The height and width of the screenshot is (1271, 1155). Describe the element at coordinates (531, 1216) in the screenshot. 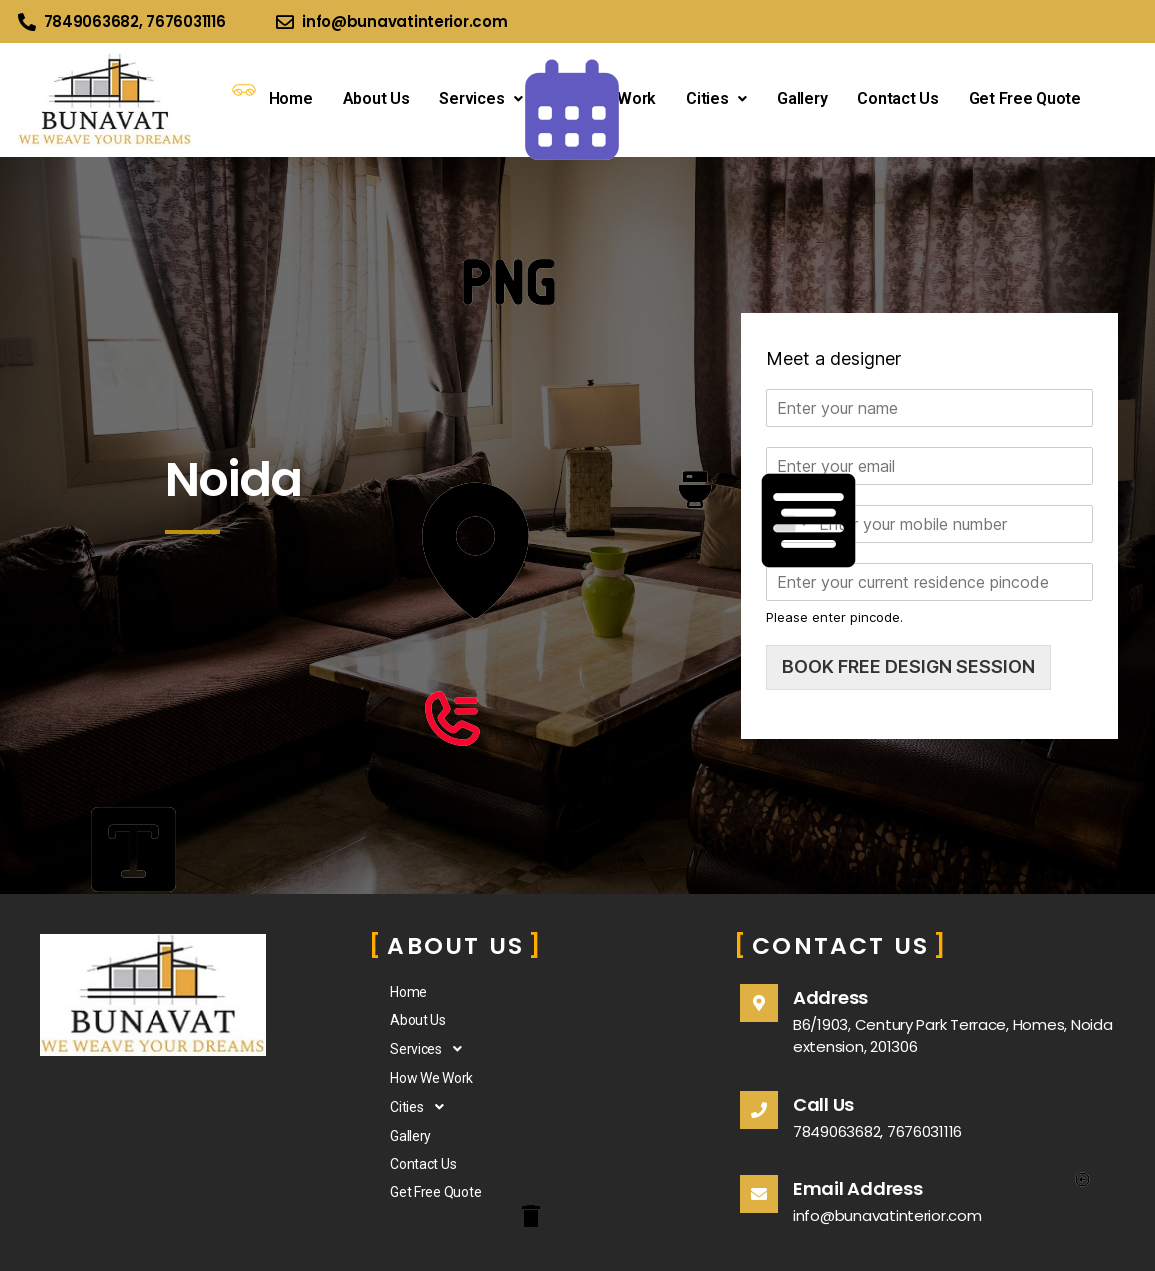

I see `delete selected item` at that location.